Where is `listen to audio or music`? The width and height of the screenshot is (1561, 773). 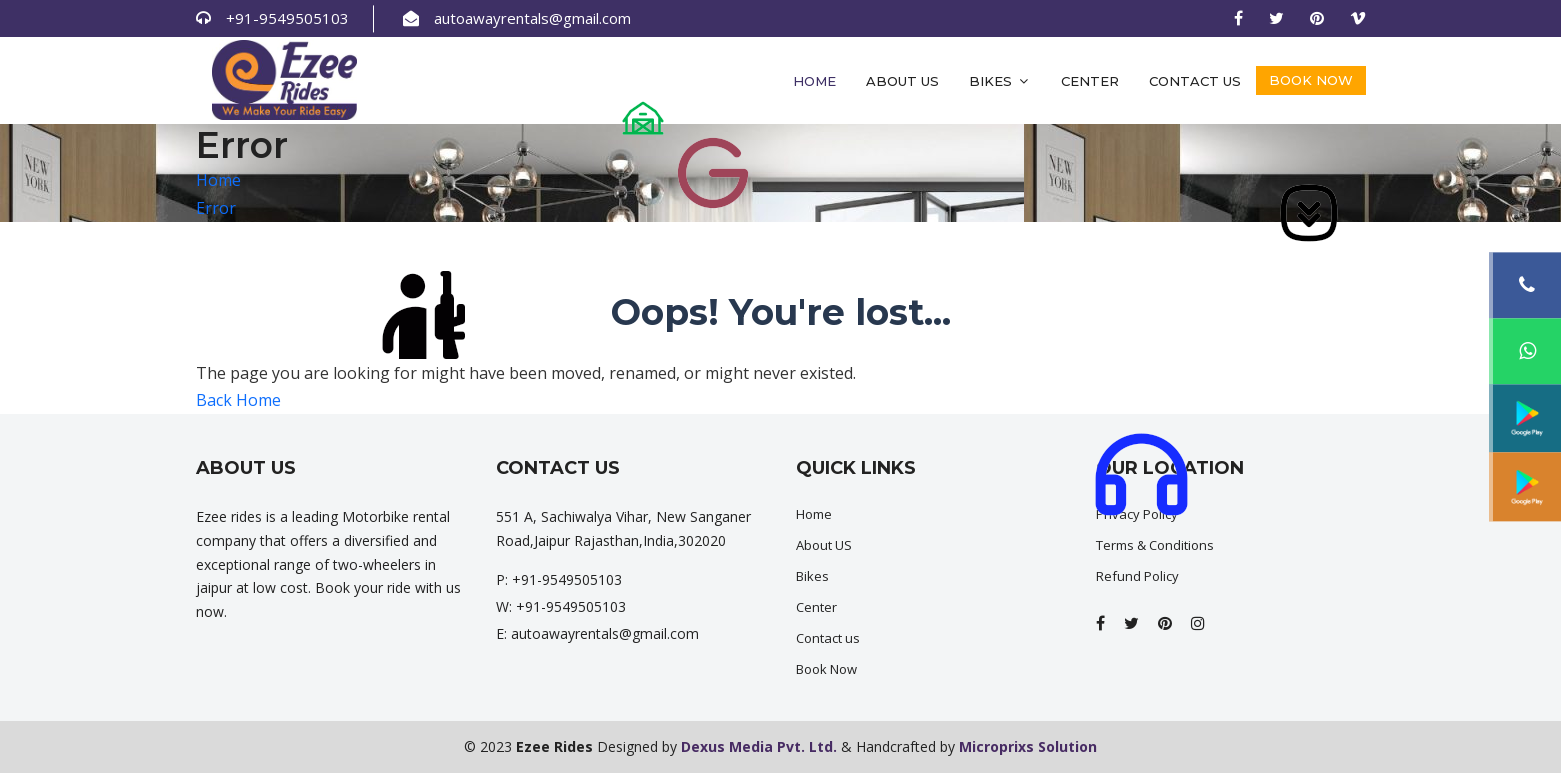
listen to audio or music is located at coordinates (1141, 479).